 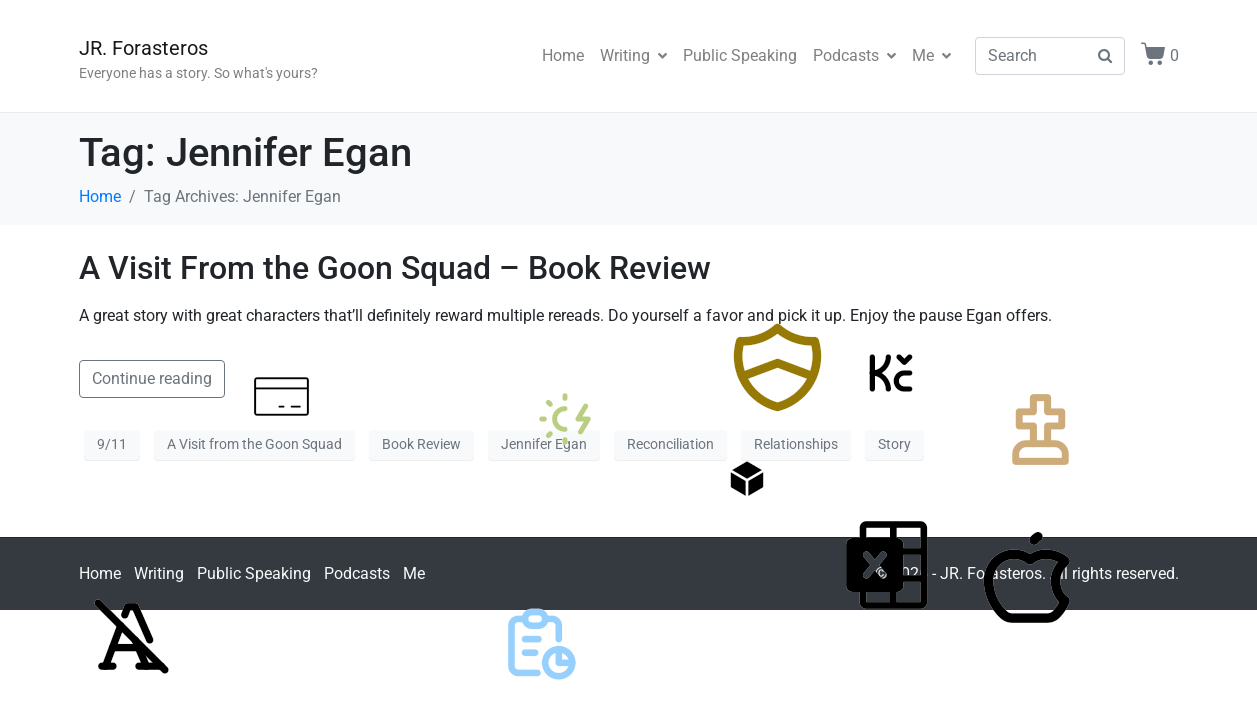 I want to click on access security or protection settings, so click(x=777, y=367).